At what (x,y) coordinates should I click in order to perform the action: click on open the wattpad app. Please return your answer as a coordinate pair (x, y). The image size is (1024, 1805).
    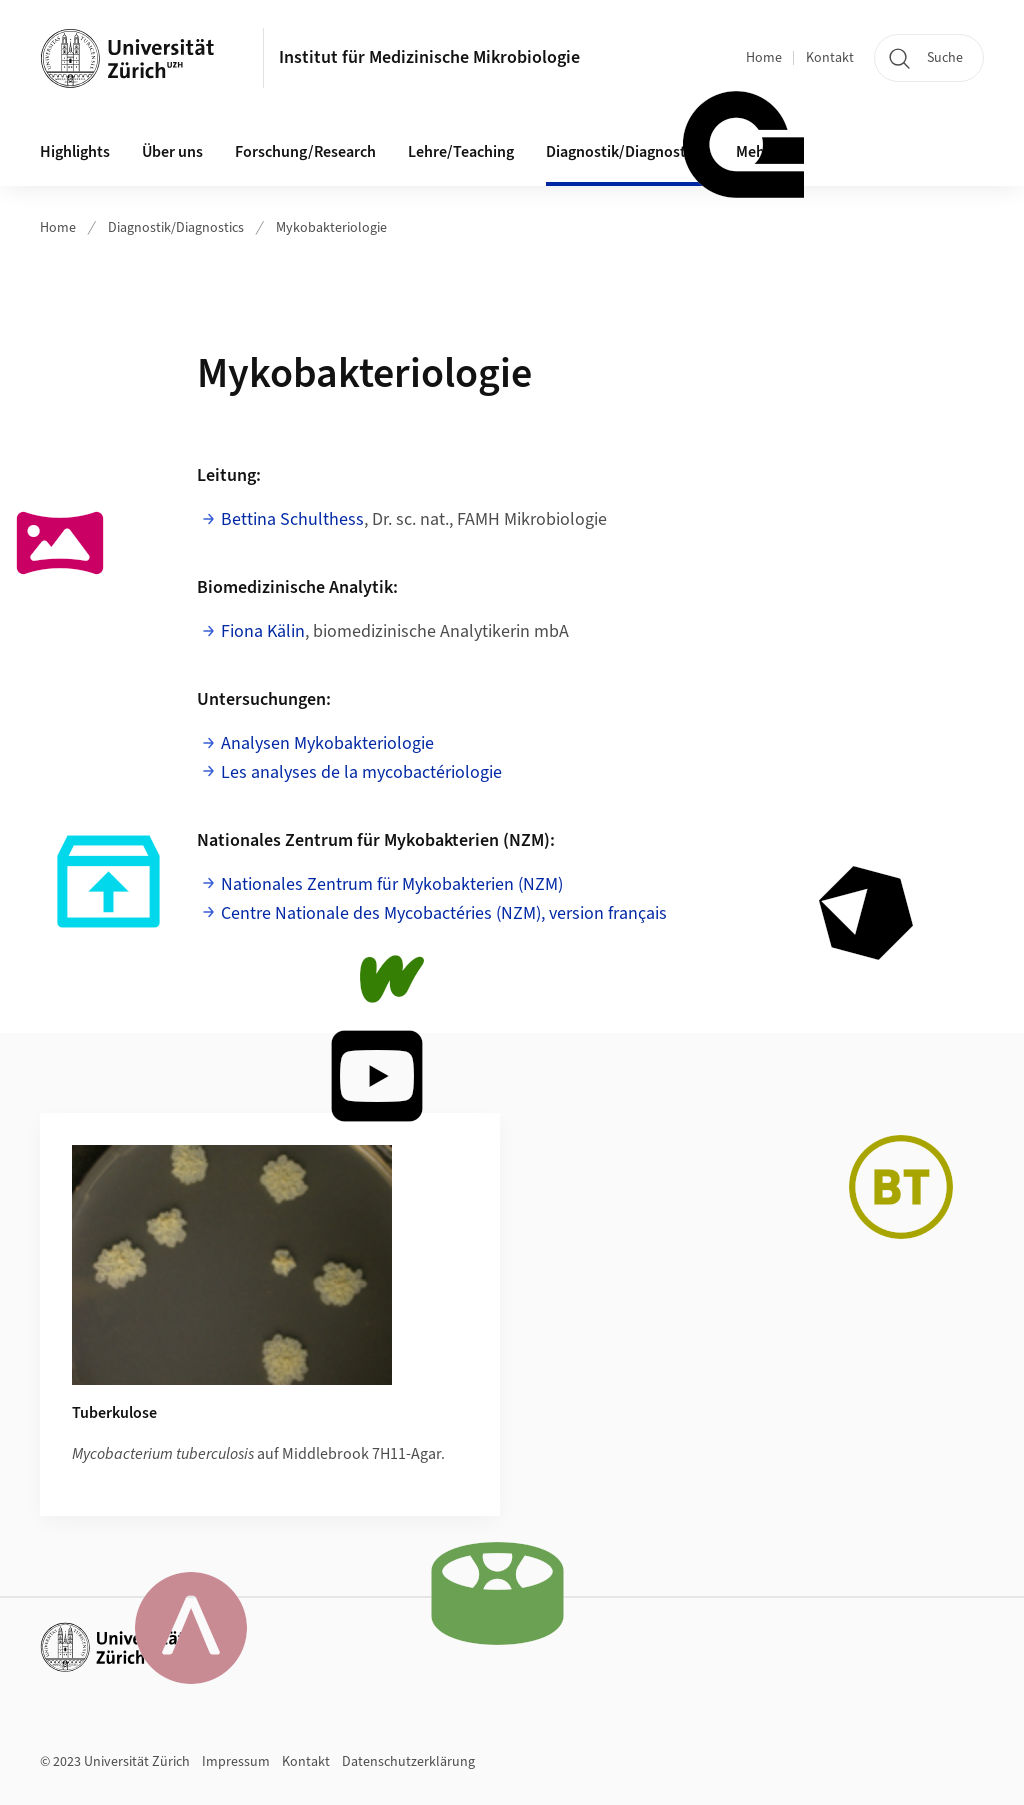
    Looking at the image, I should click on (392, 979).